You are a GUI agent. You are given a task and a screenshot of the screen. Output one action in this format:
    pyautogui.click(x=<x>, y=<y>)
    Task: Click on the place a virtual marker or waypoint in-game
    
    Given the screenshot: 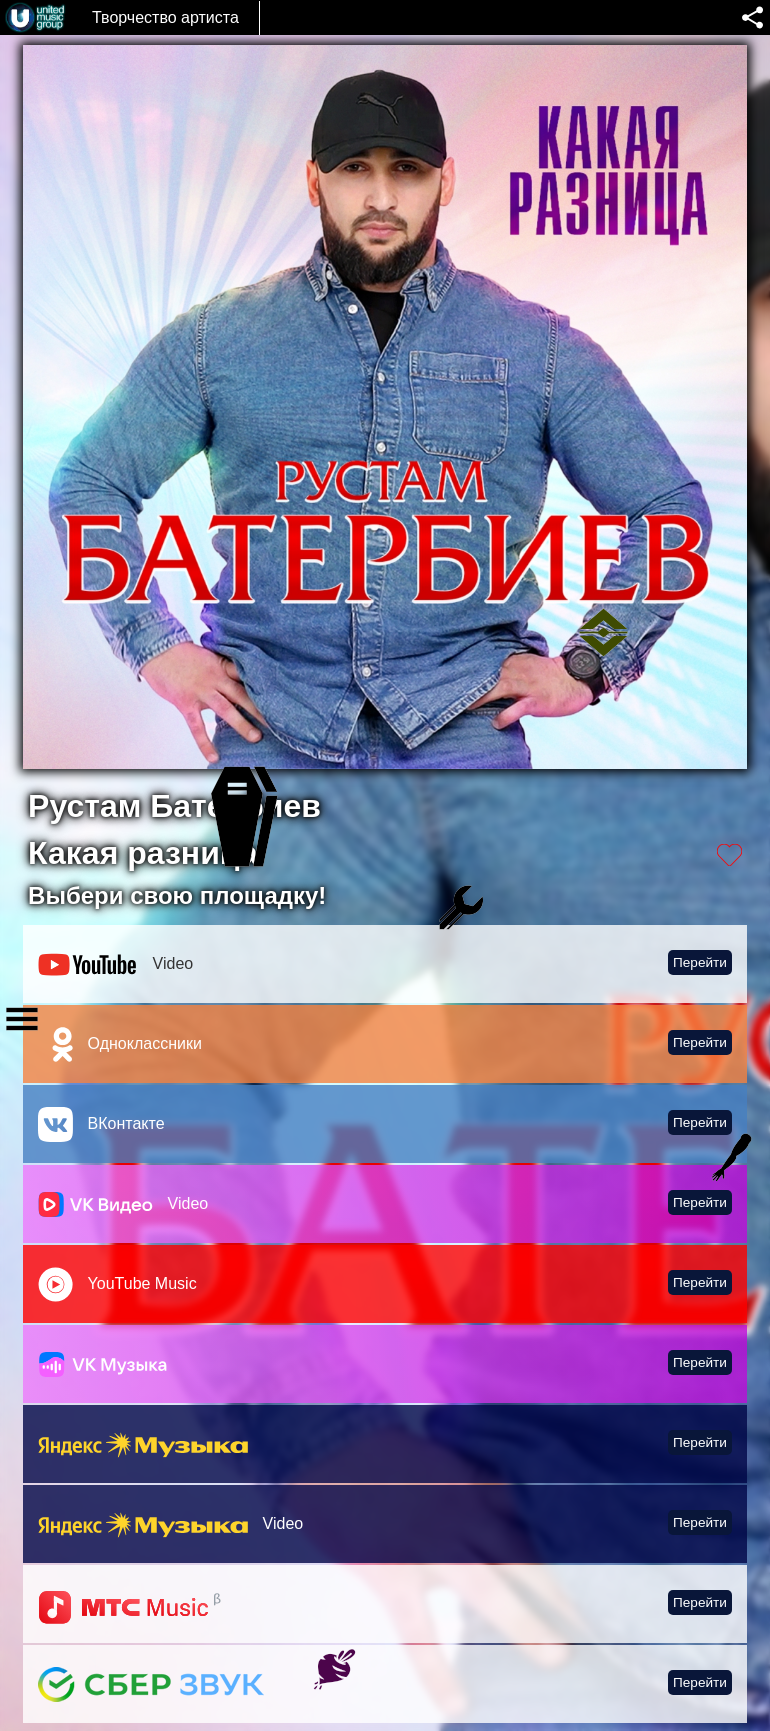 What is the action you would take?
    pyautogui.click(x=603, y=632)
    